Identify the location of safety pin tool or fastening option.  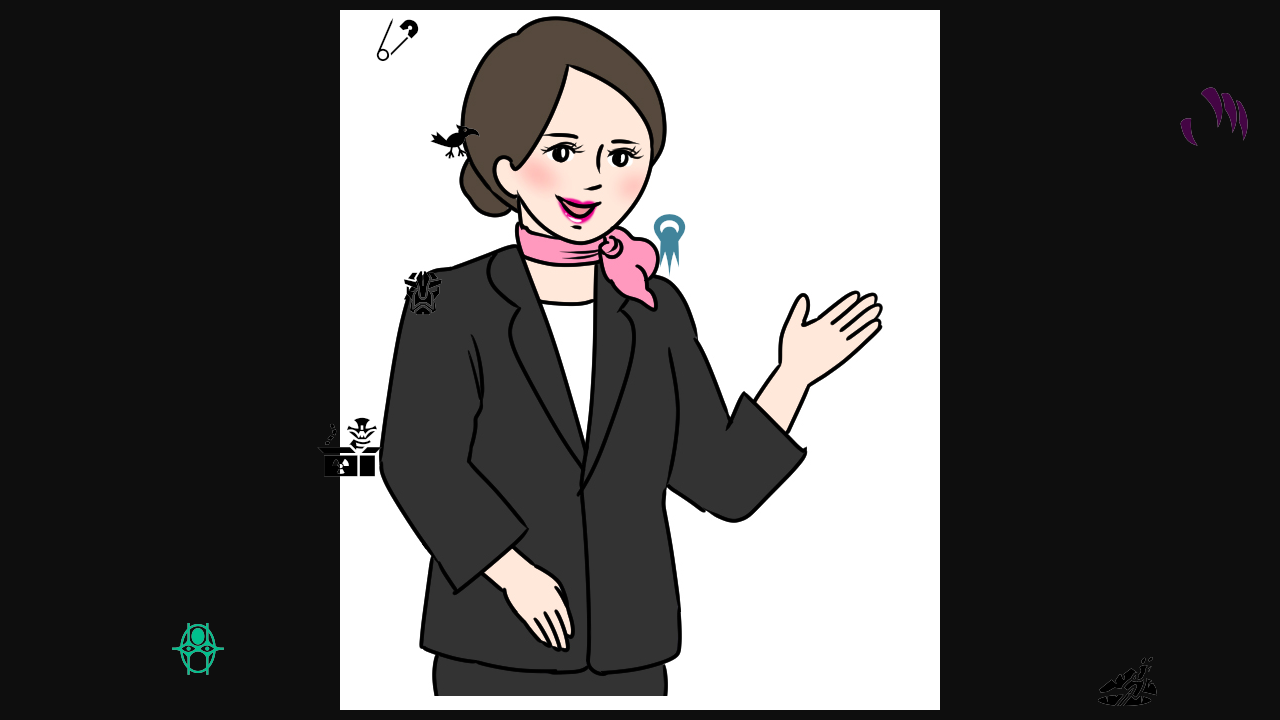
(397, 39).